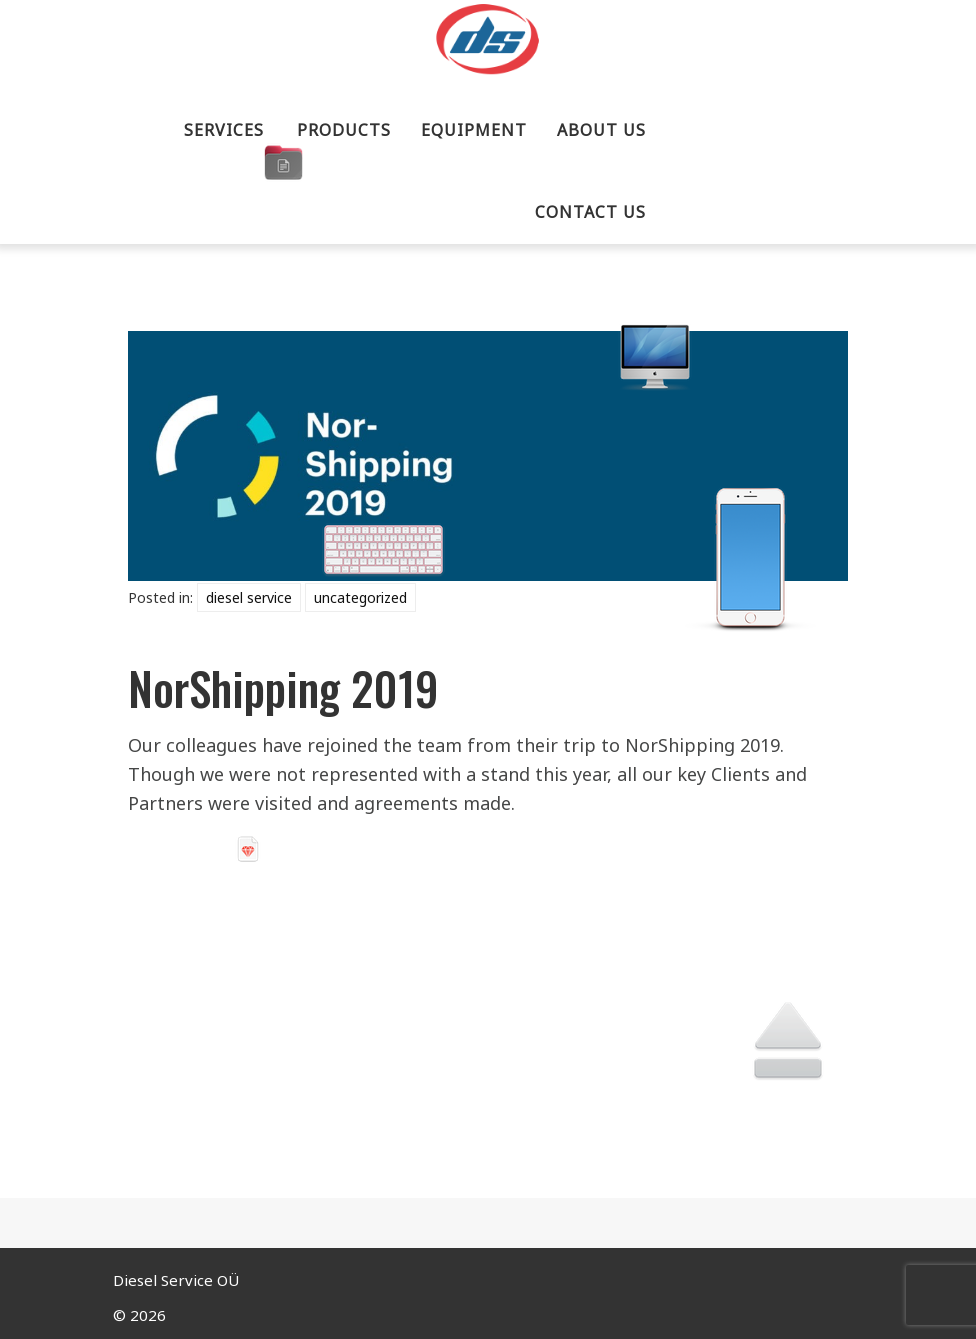  What do you see at coordinates (788, 1040) in the screenshot?
I see `eject a disc or removable media` at bounding box center [788, 1040].